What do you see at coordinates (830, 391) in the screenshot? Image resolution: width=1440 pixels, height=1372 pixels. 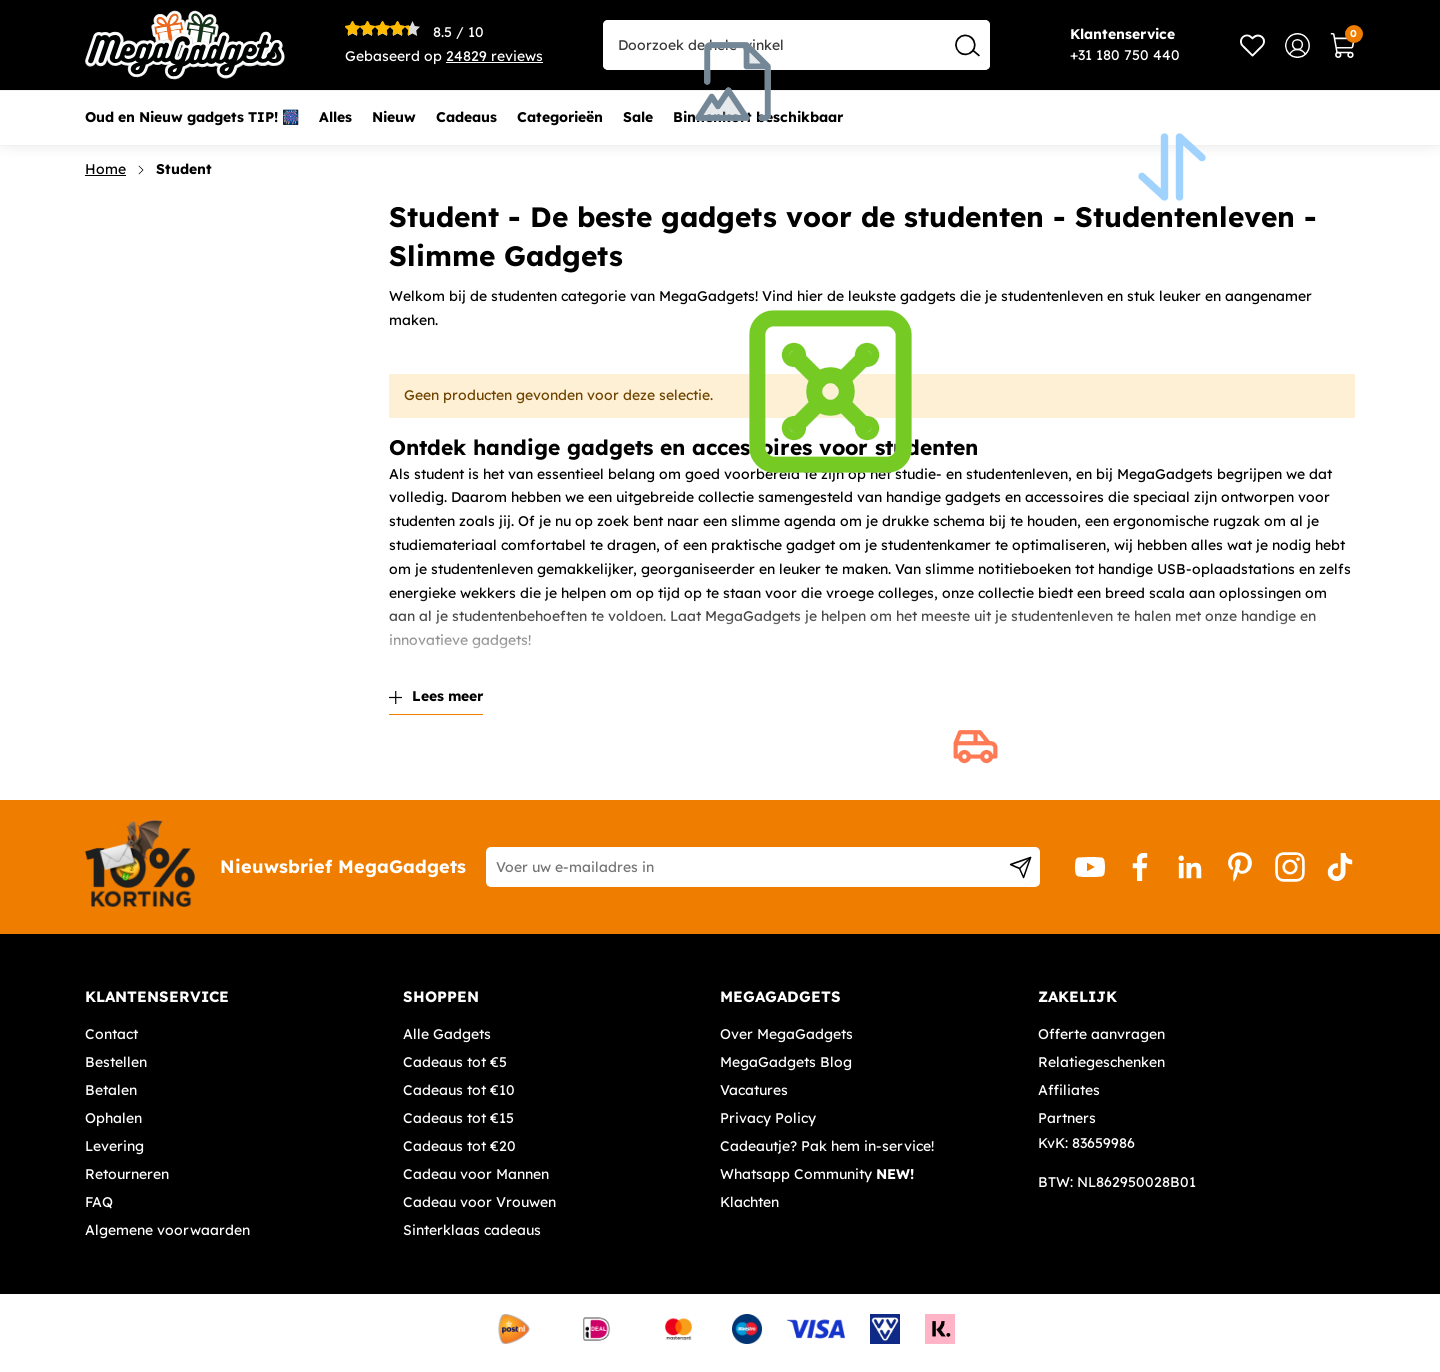 I see `access secure storage or vault` at bounding box center [830, 391].